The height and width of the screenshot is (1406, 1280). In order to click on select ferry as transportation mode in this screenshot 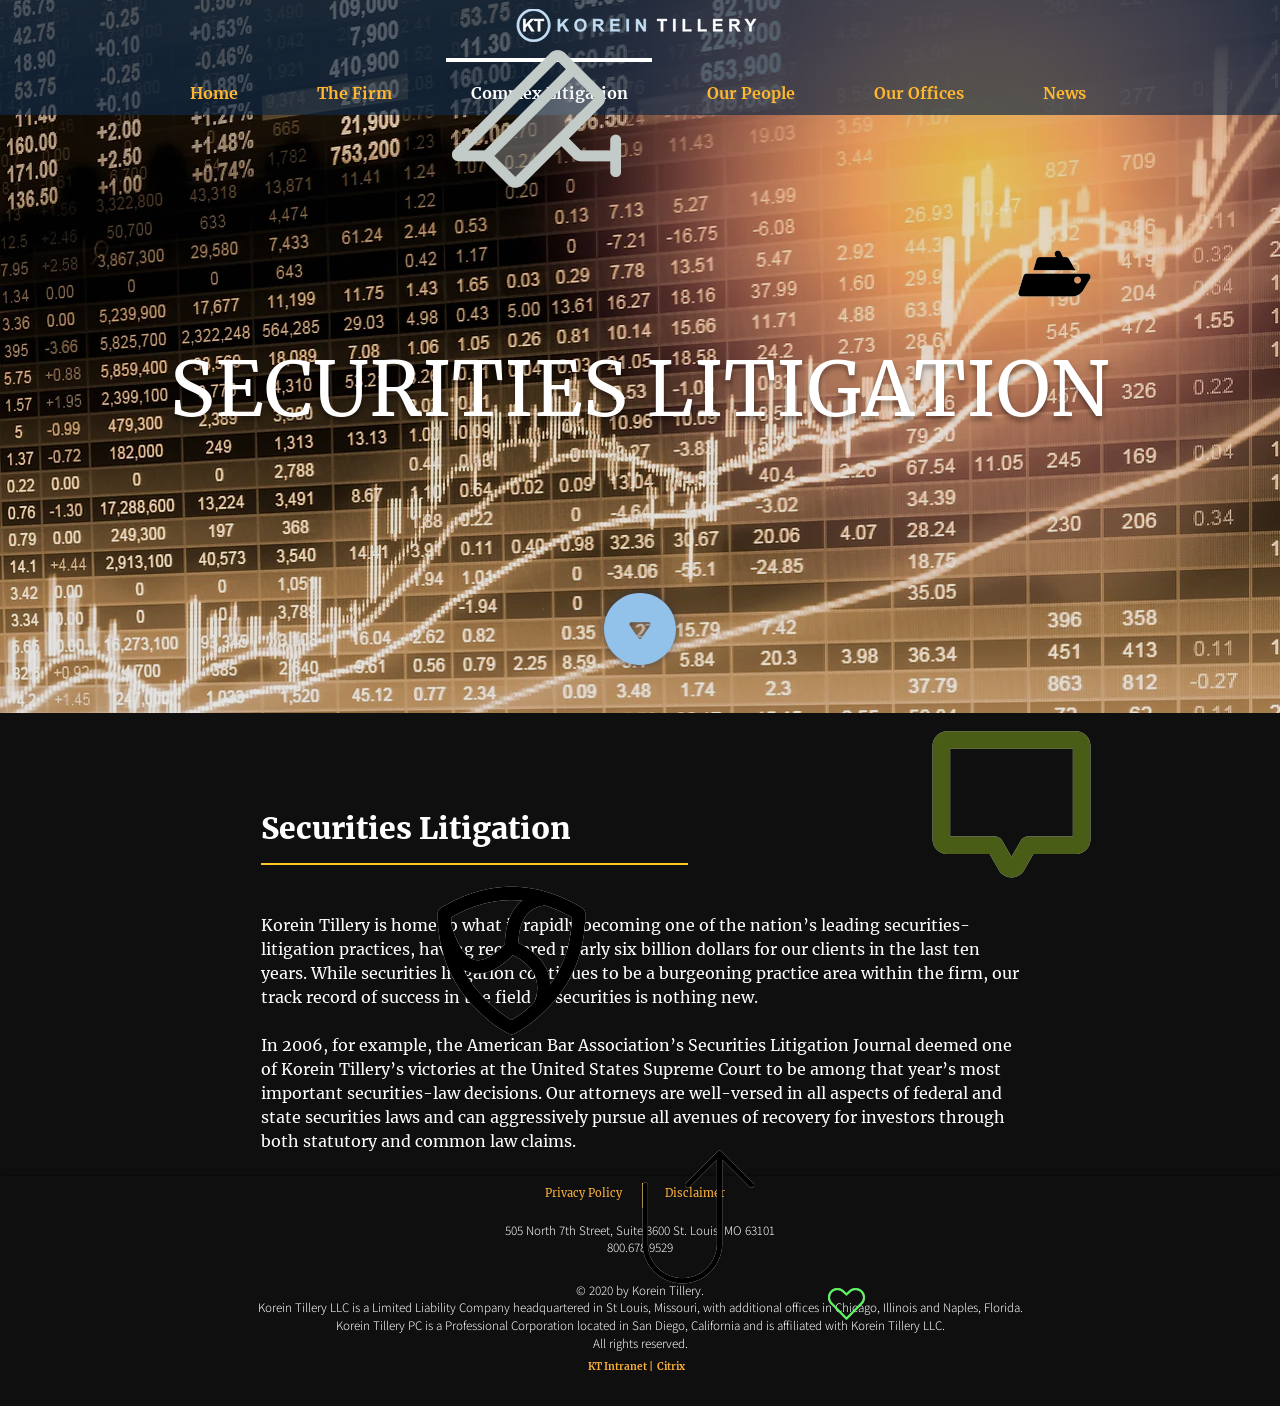, I will do `click(1054, 273)`.